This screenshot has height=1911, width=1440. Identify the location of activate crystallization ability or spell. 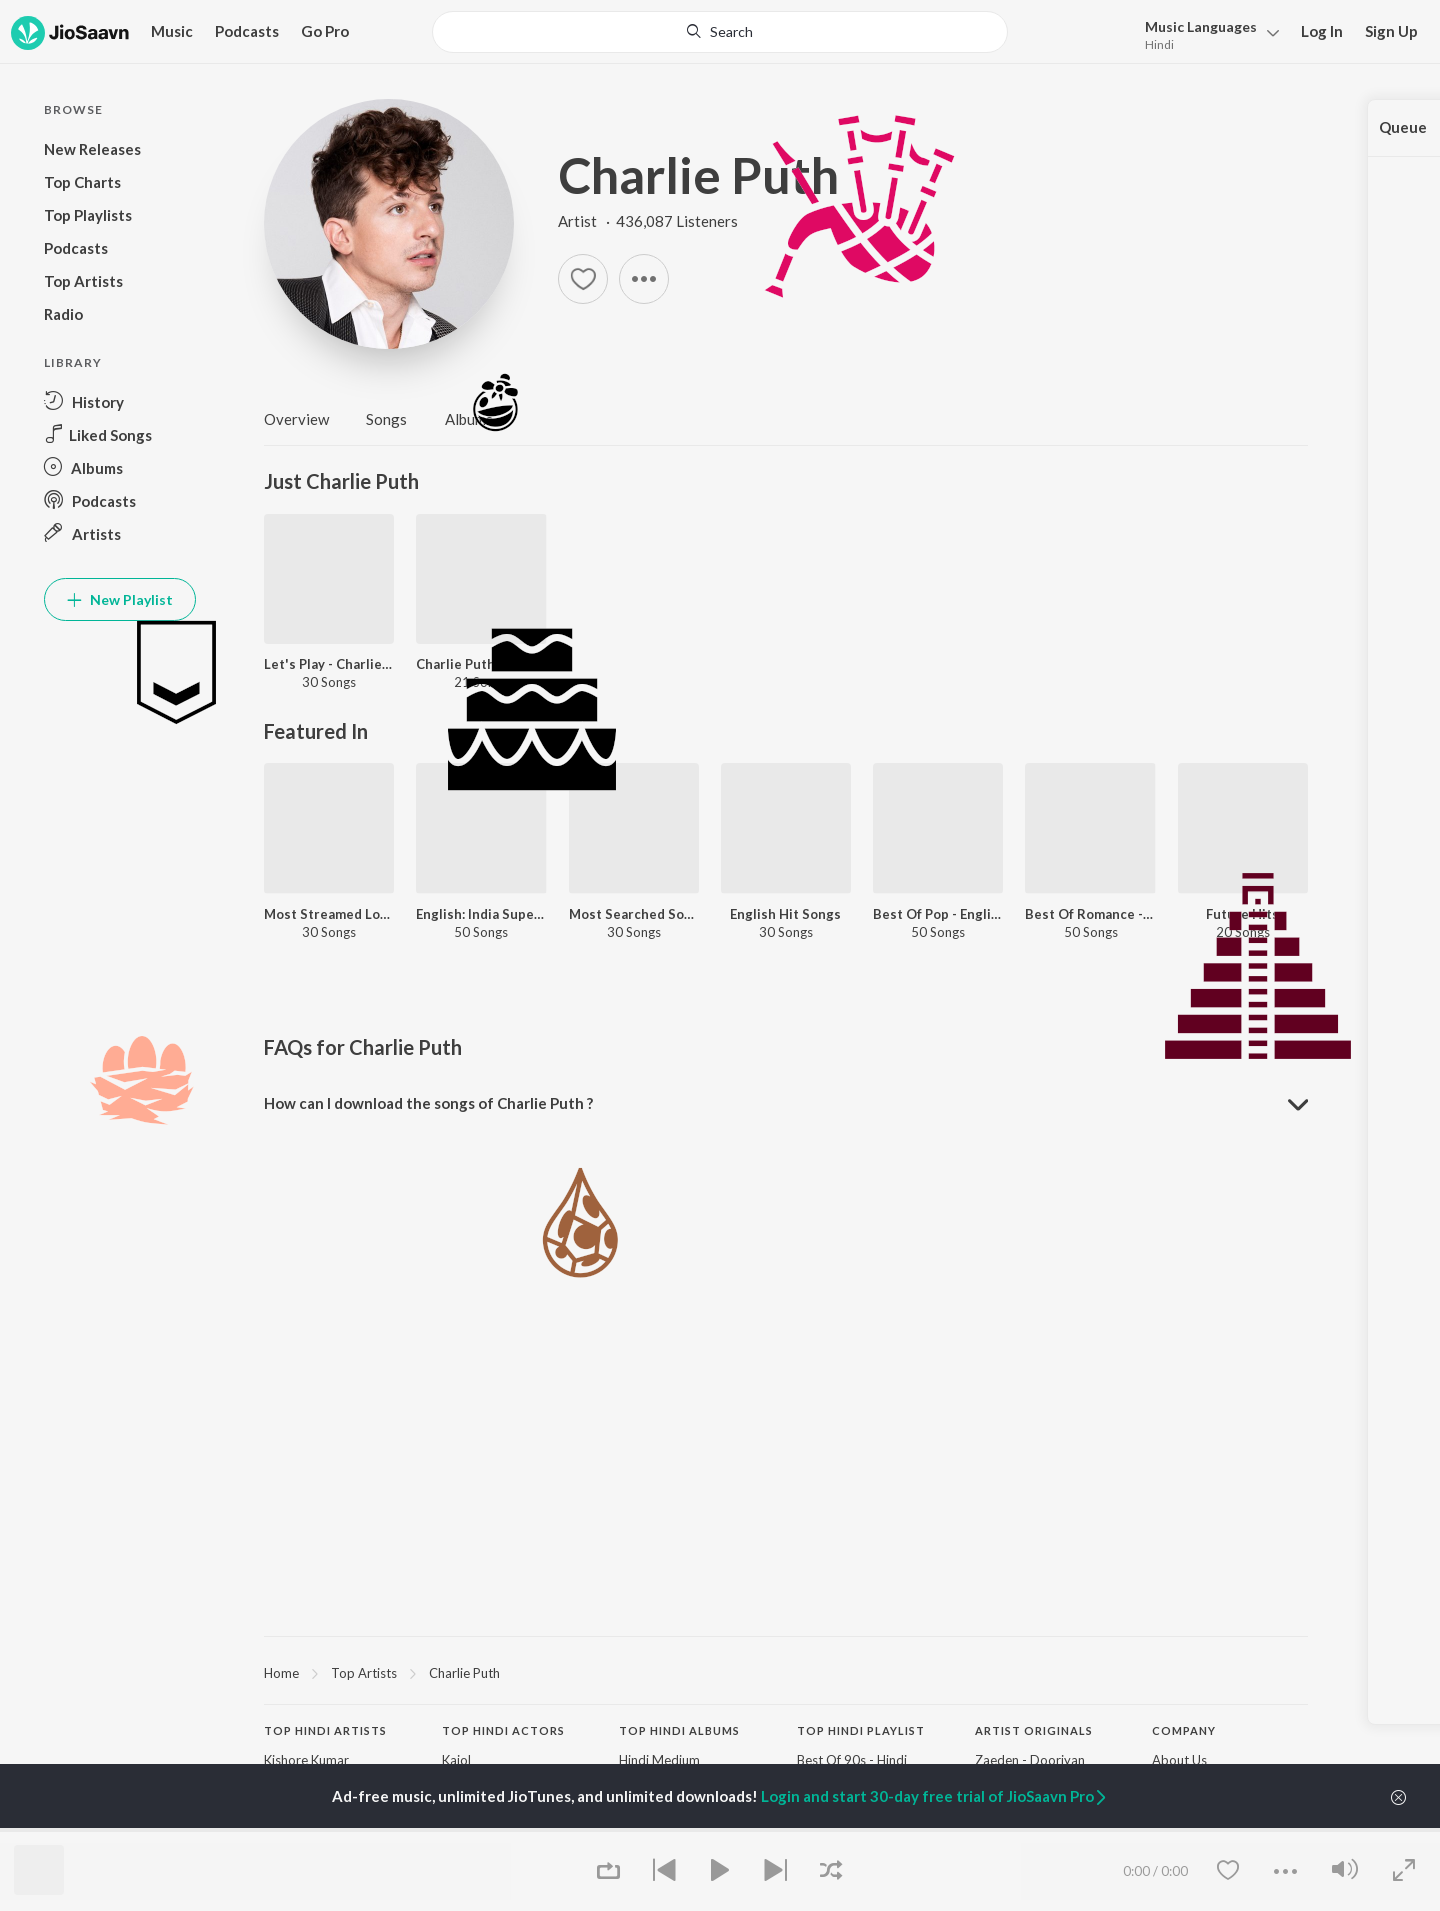
(581, 1220).